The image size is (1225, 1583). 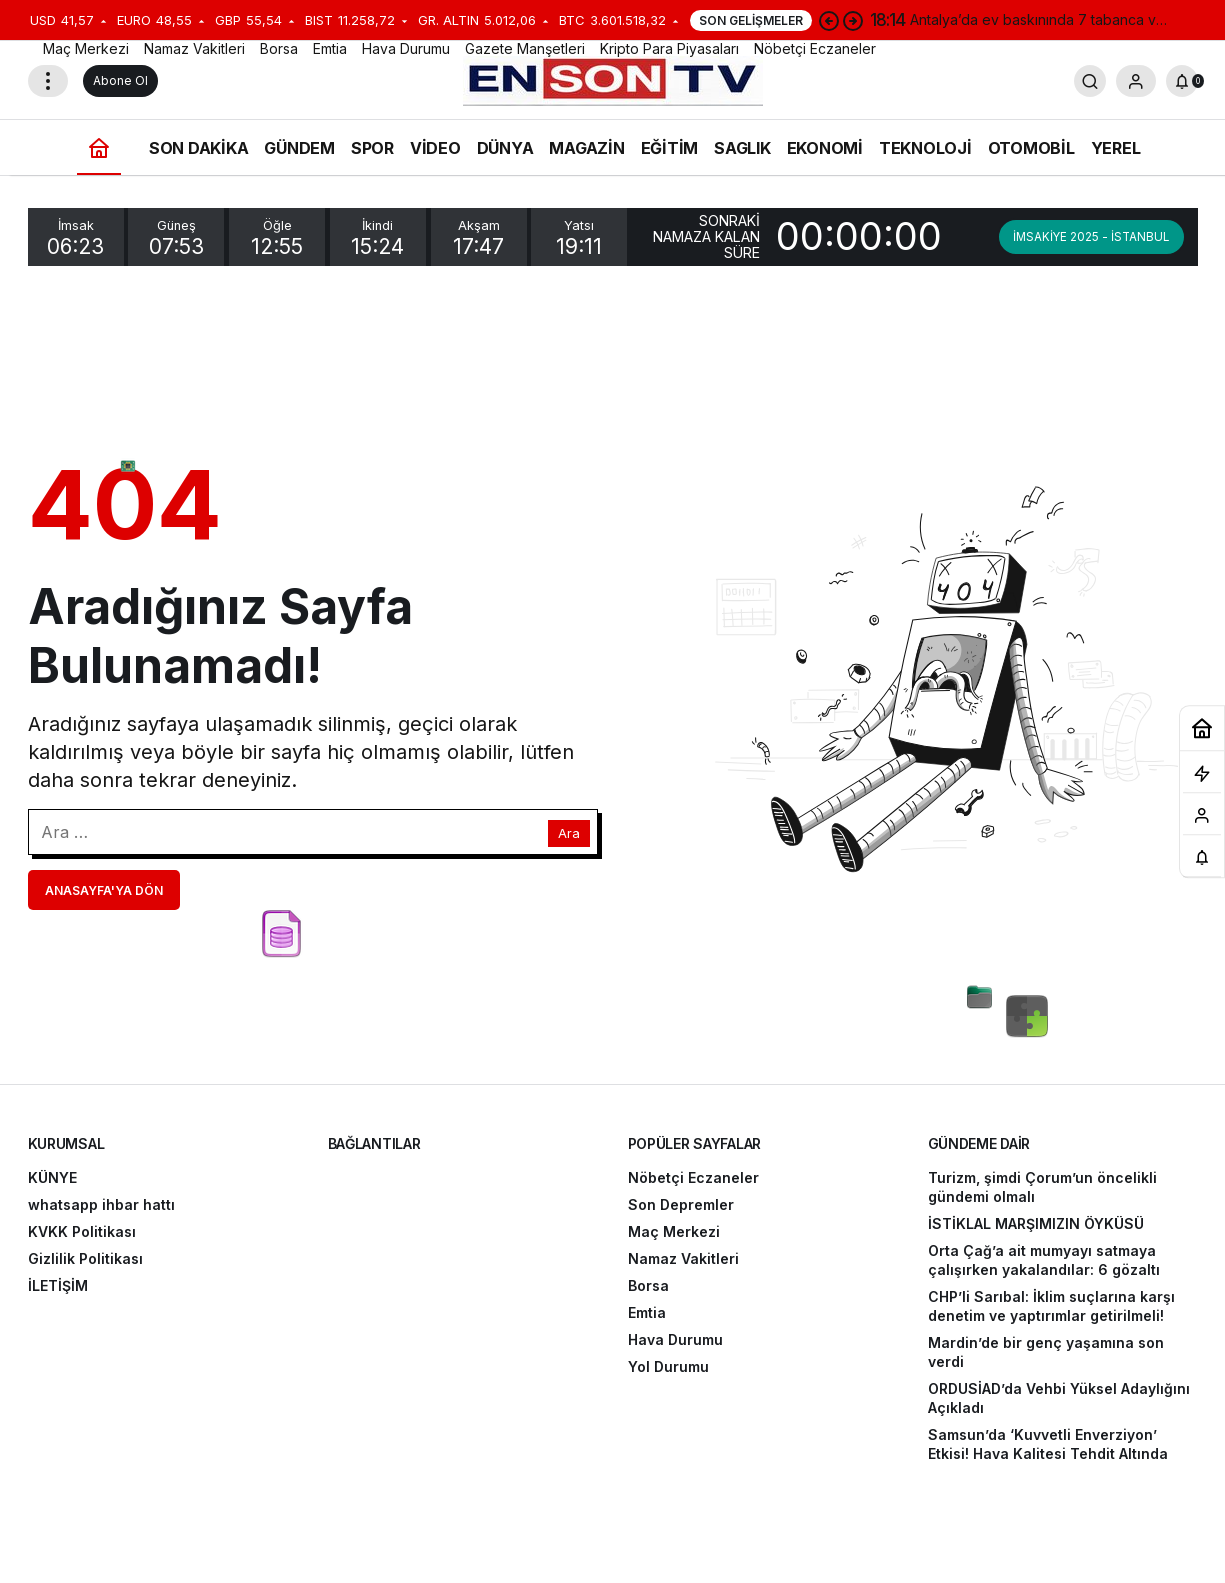 I want to click on open a database file, so click(x=281, y=933).